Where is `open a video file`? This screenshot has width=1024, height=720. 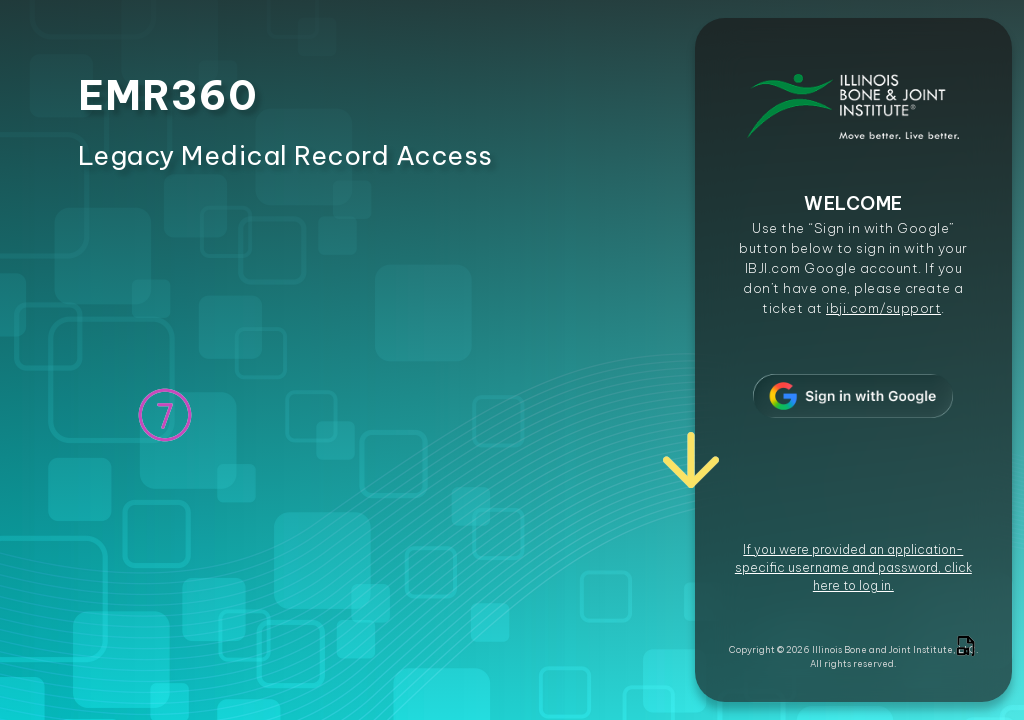
open a video file is located at coordinates (966, 646).